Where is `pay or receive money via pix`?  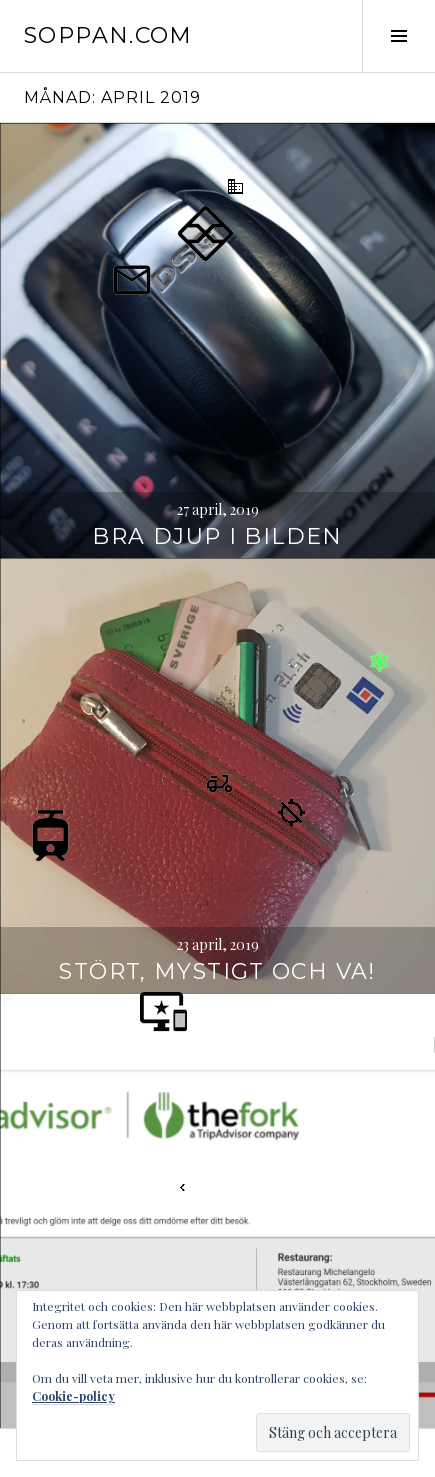
pay or receive money via pix is located at coordinates (205, 233).